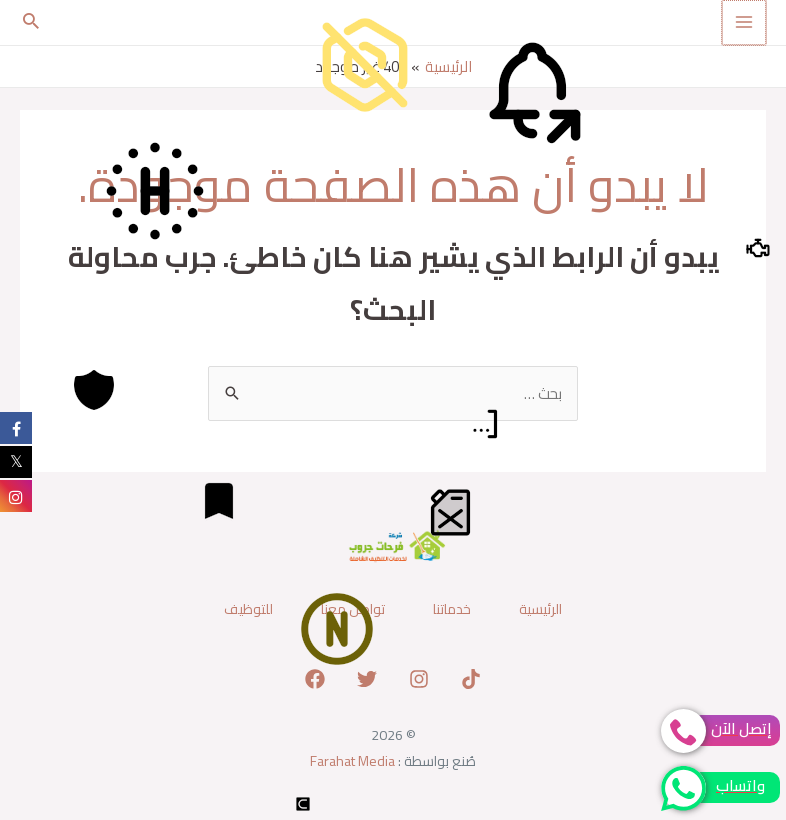 The image size is (786, 820). I want to click on view engine or vehicle diagnostics, so click(758, 248).